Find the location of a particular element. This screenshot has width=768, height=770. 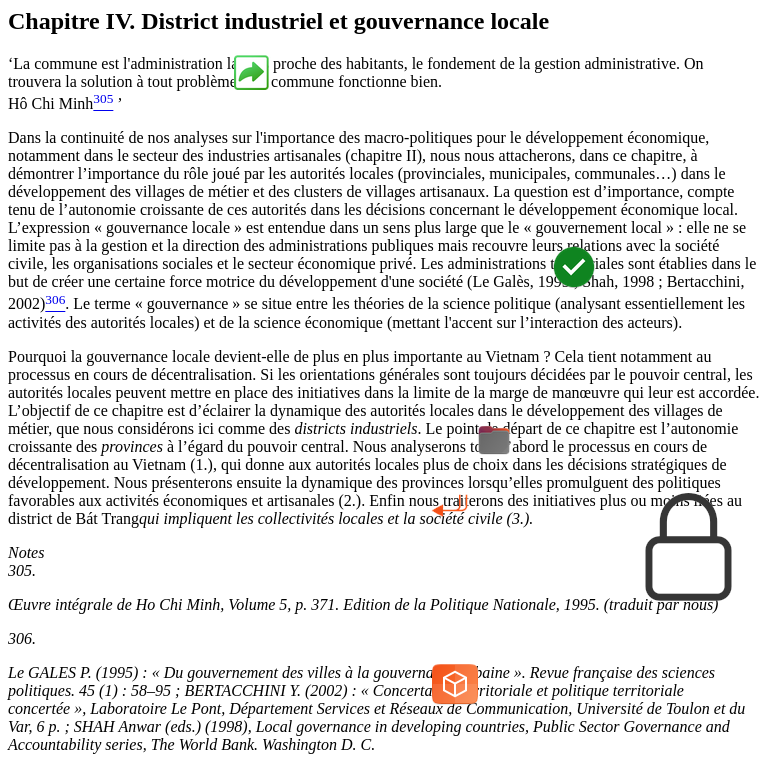

access screen lock settings is located at coordinates (688, 550).